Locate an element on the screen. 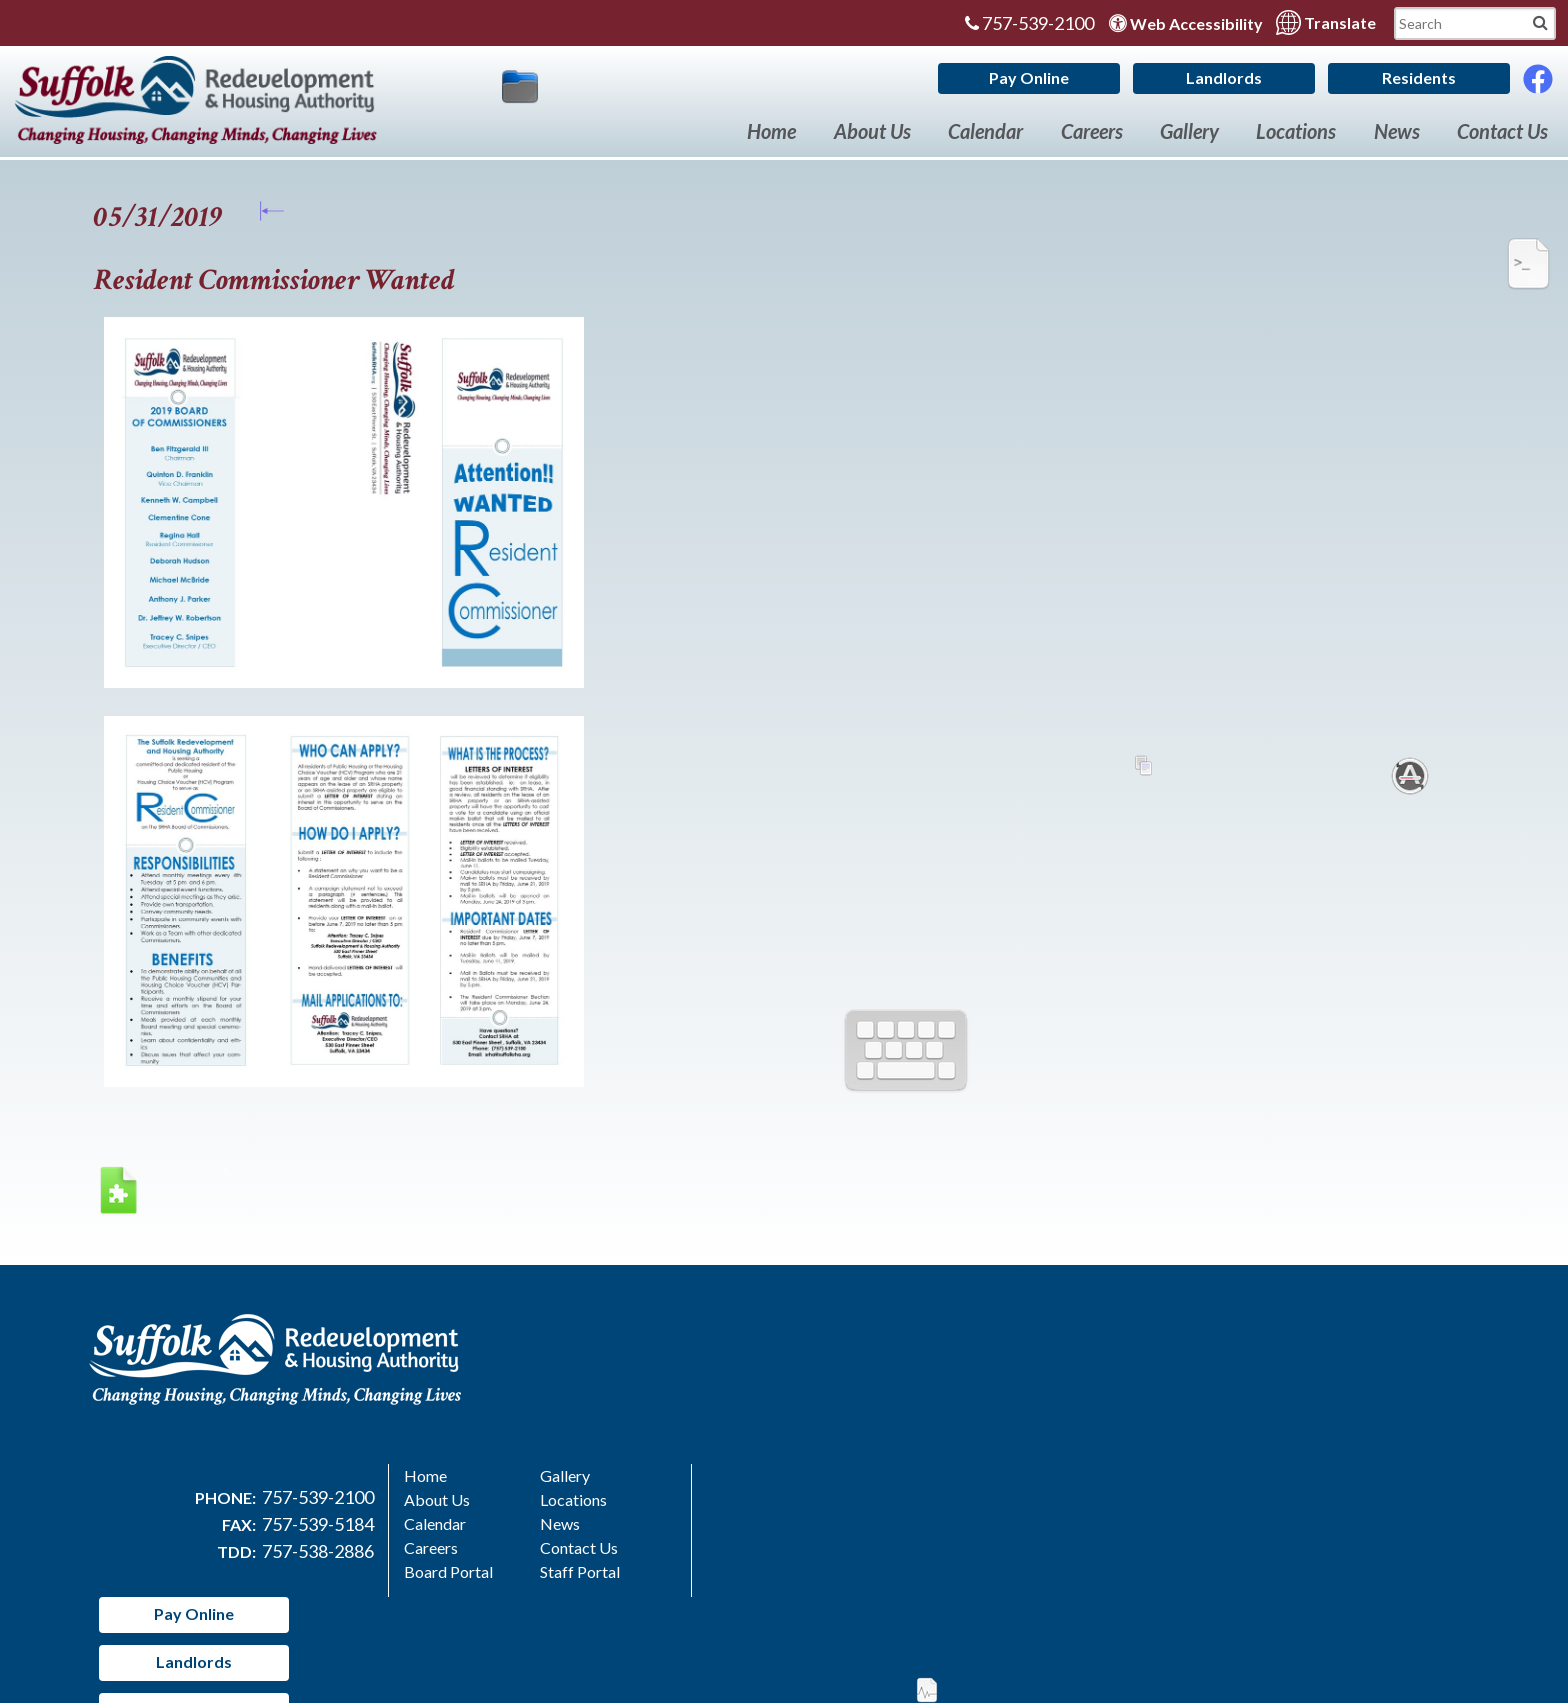 The image size is (1568, 1703). go to the first item in a list or sequence is located at coordinates (272, 211).